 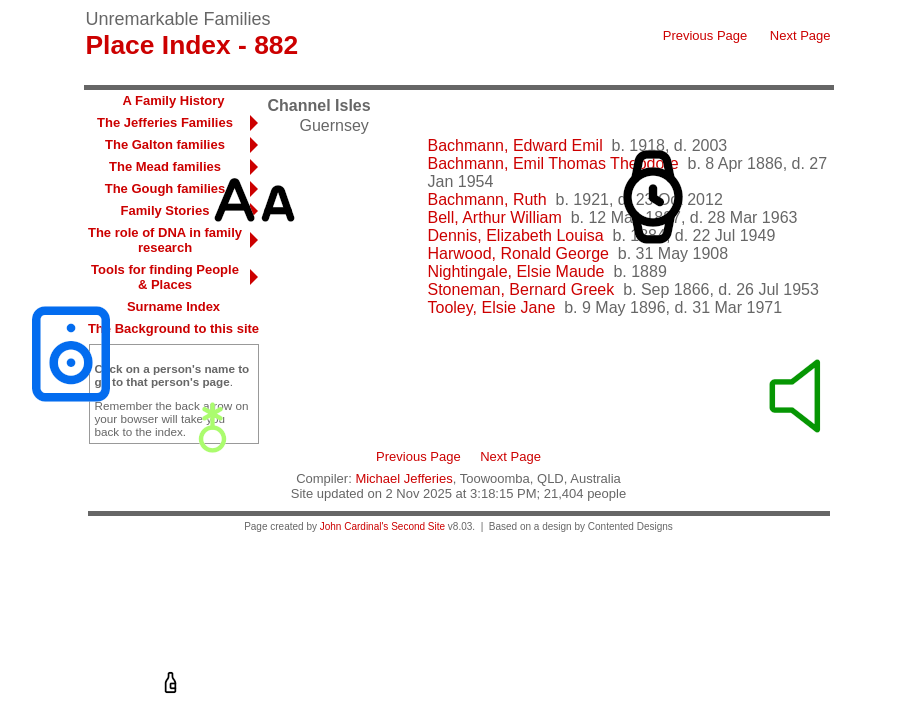 I want to click on browse wine selection, so click(x=170, y=682).